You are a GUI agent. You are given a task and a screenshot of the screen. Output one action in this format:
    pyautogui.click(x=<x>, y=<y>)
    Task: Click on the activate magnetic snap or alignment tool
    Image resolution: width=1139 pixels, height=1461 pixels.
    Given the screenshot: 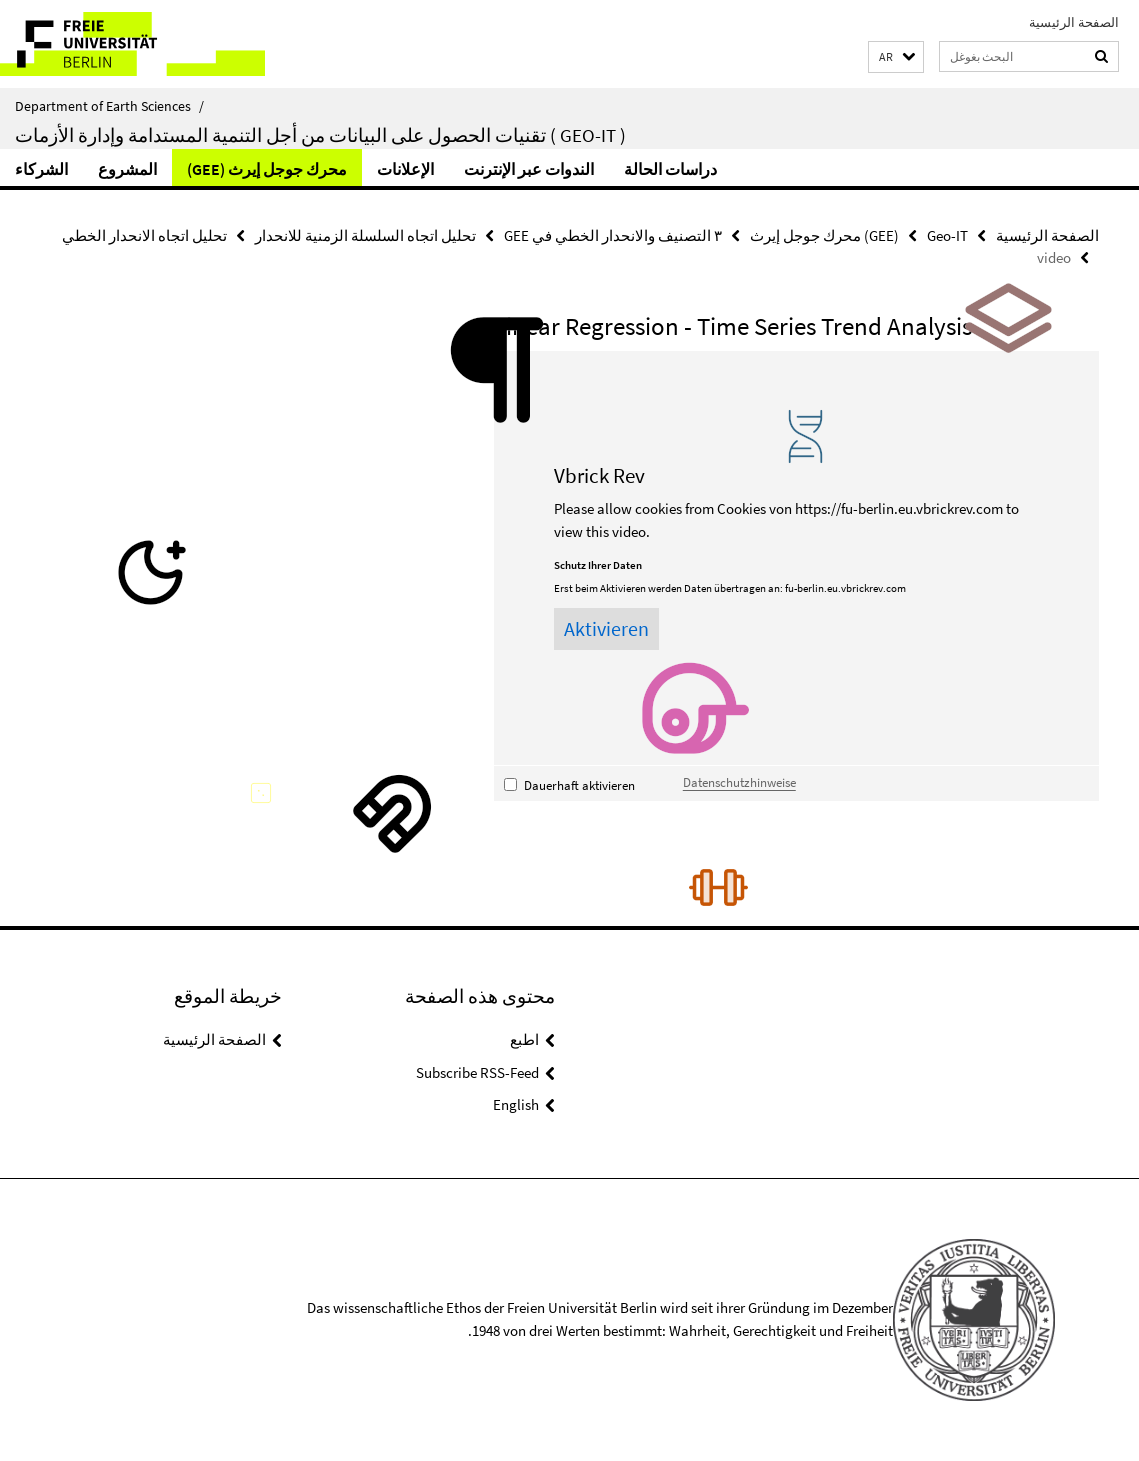 What is the action you would take?
    pyautogui.click(x=393, y=812)
    